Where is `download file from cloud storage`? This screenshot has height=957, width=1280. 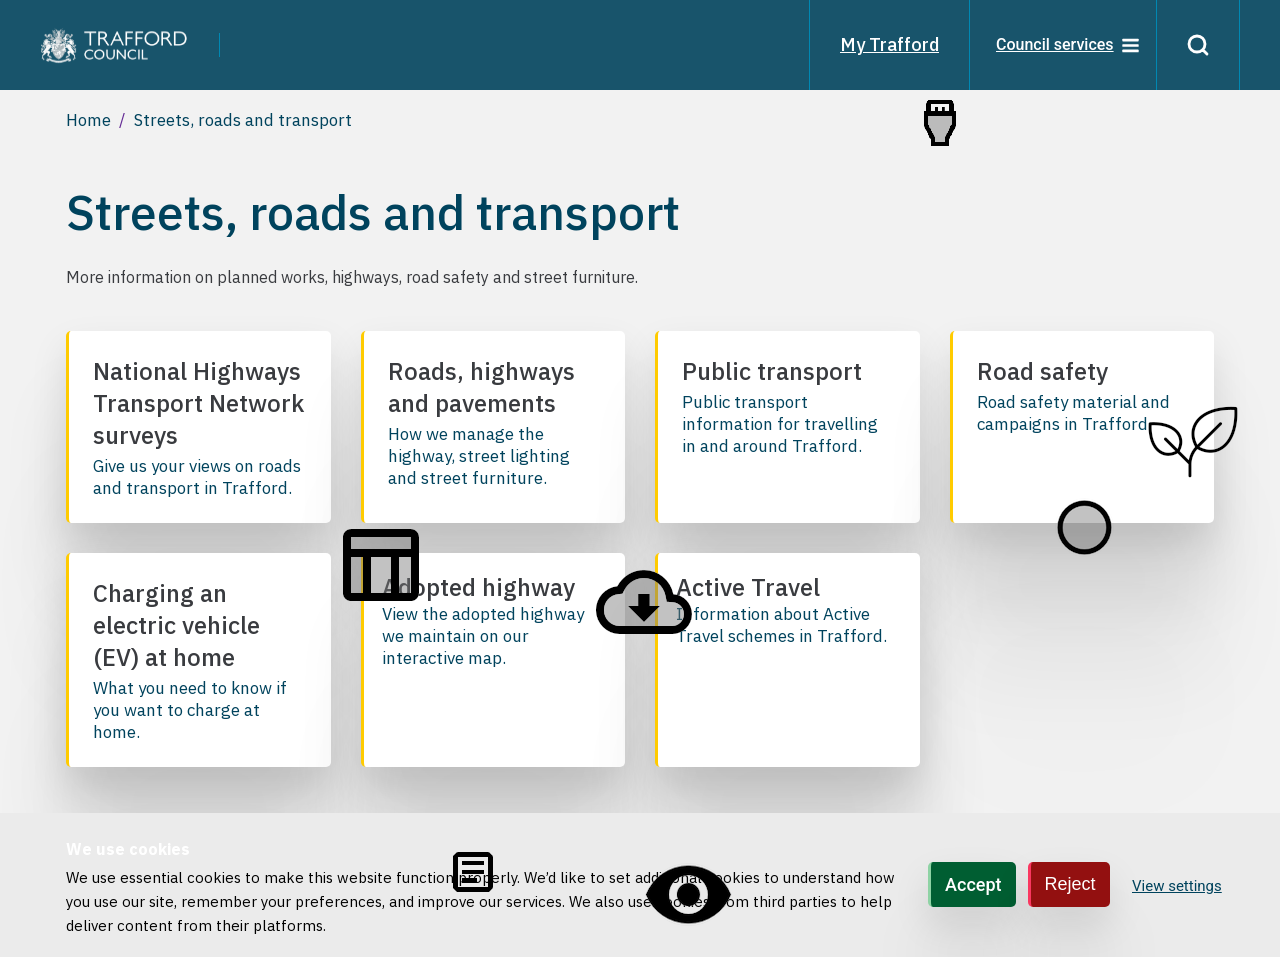
download file from cloud storage is located at coordinates (644, 602).